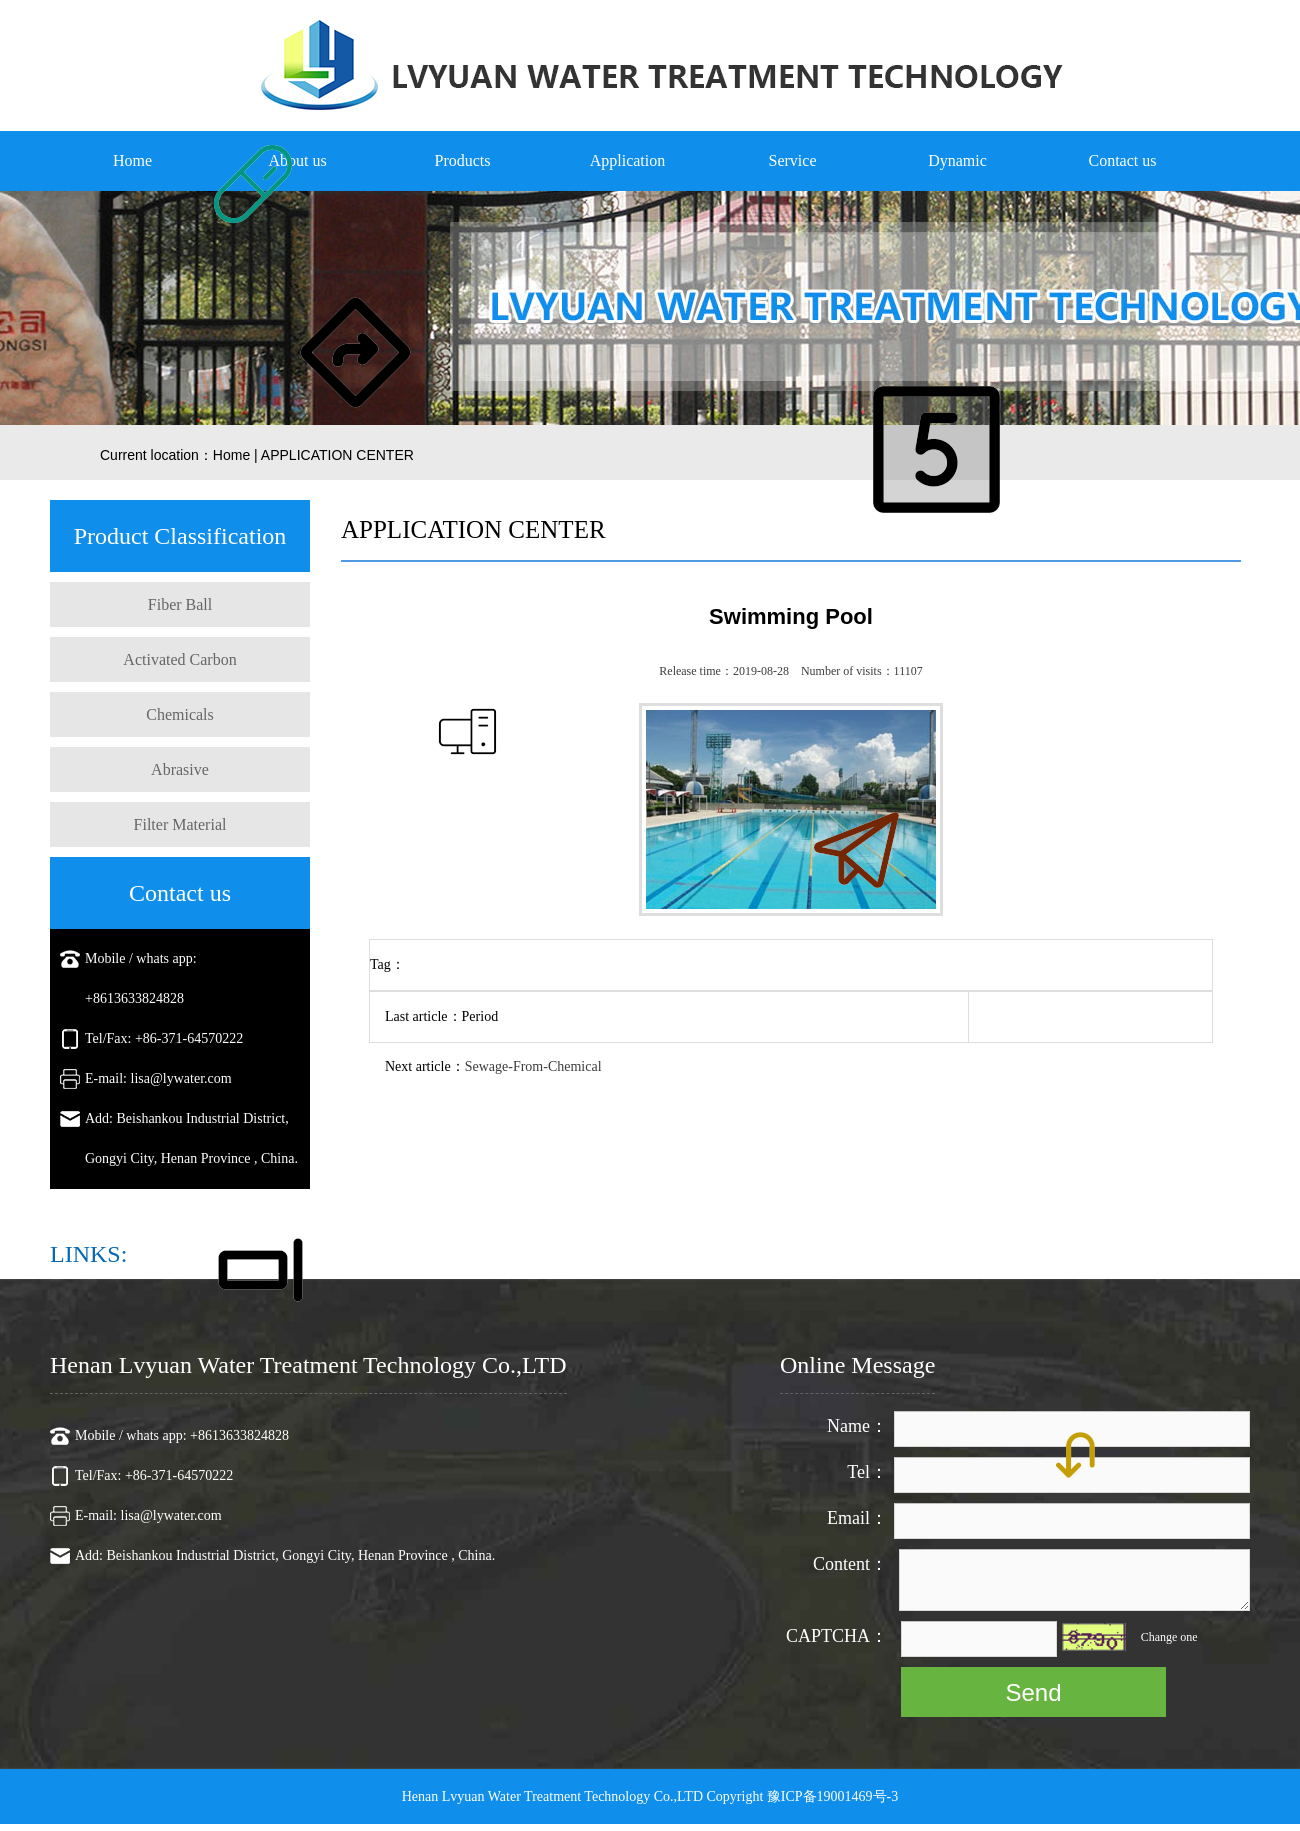  What do you see at coordinates (859, 851) in the screenshot?
I see `open Telegram messaging app` at bounding box center [859, 851].